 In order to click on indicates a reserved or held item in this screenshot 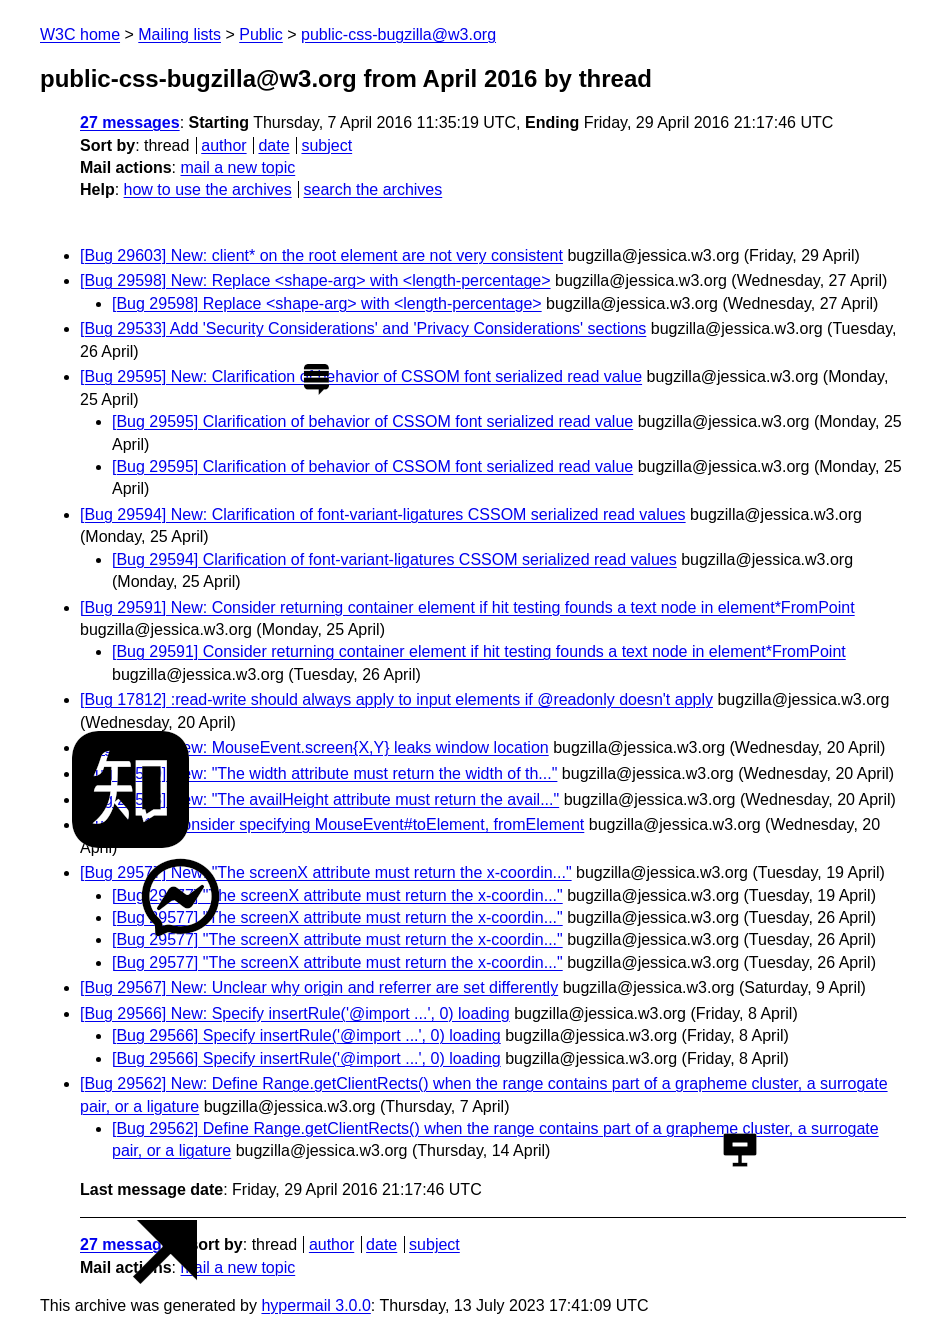, I will do `click(740, 1150)`.